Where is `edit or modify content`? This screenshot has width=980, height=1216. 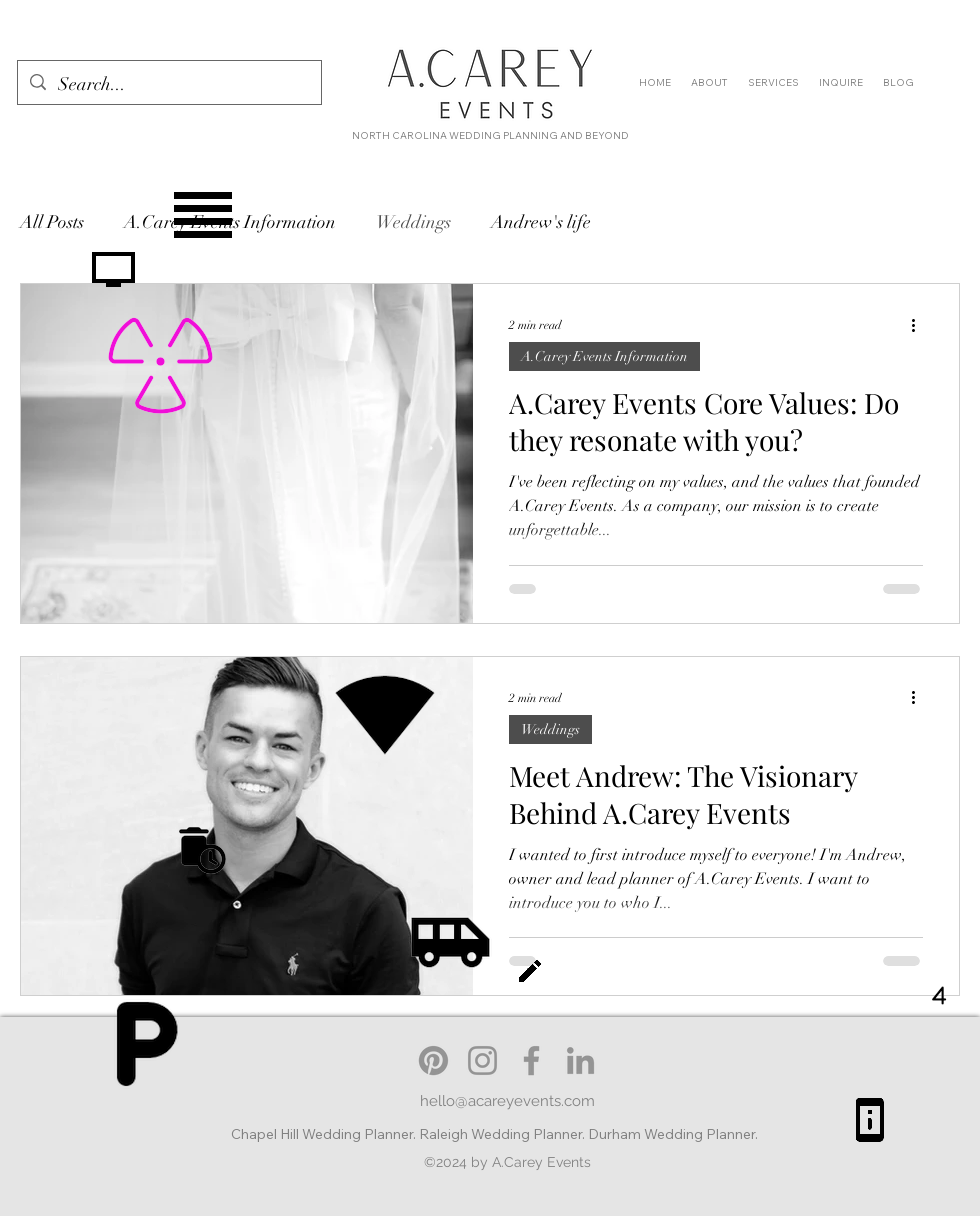
edit or modify content is located at coordinates (530, 971).